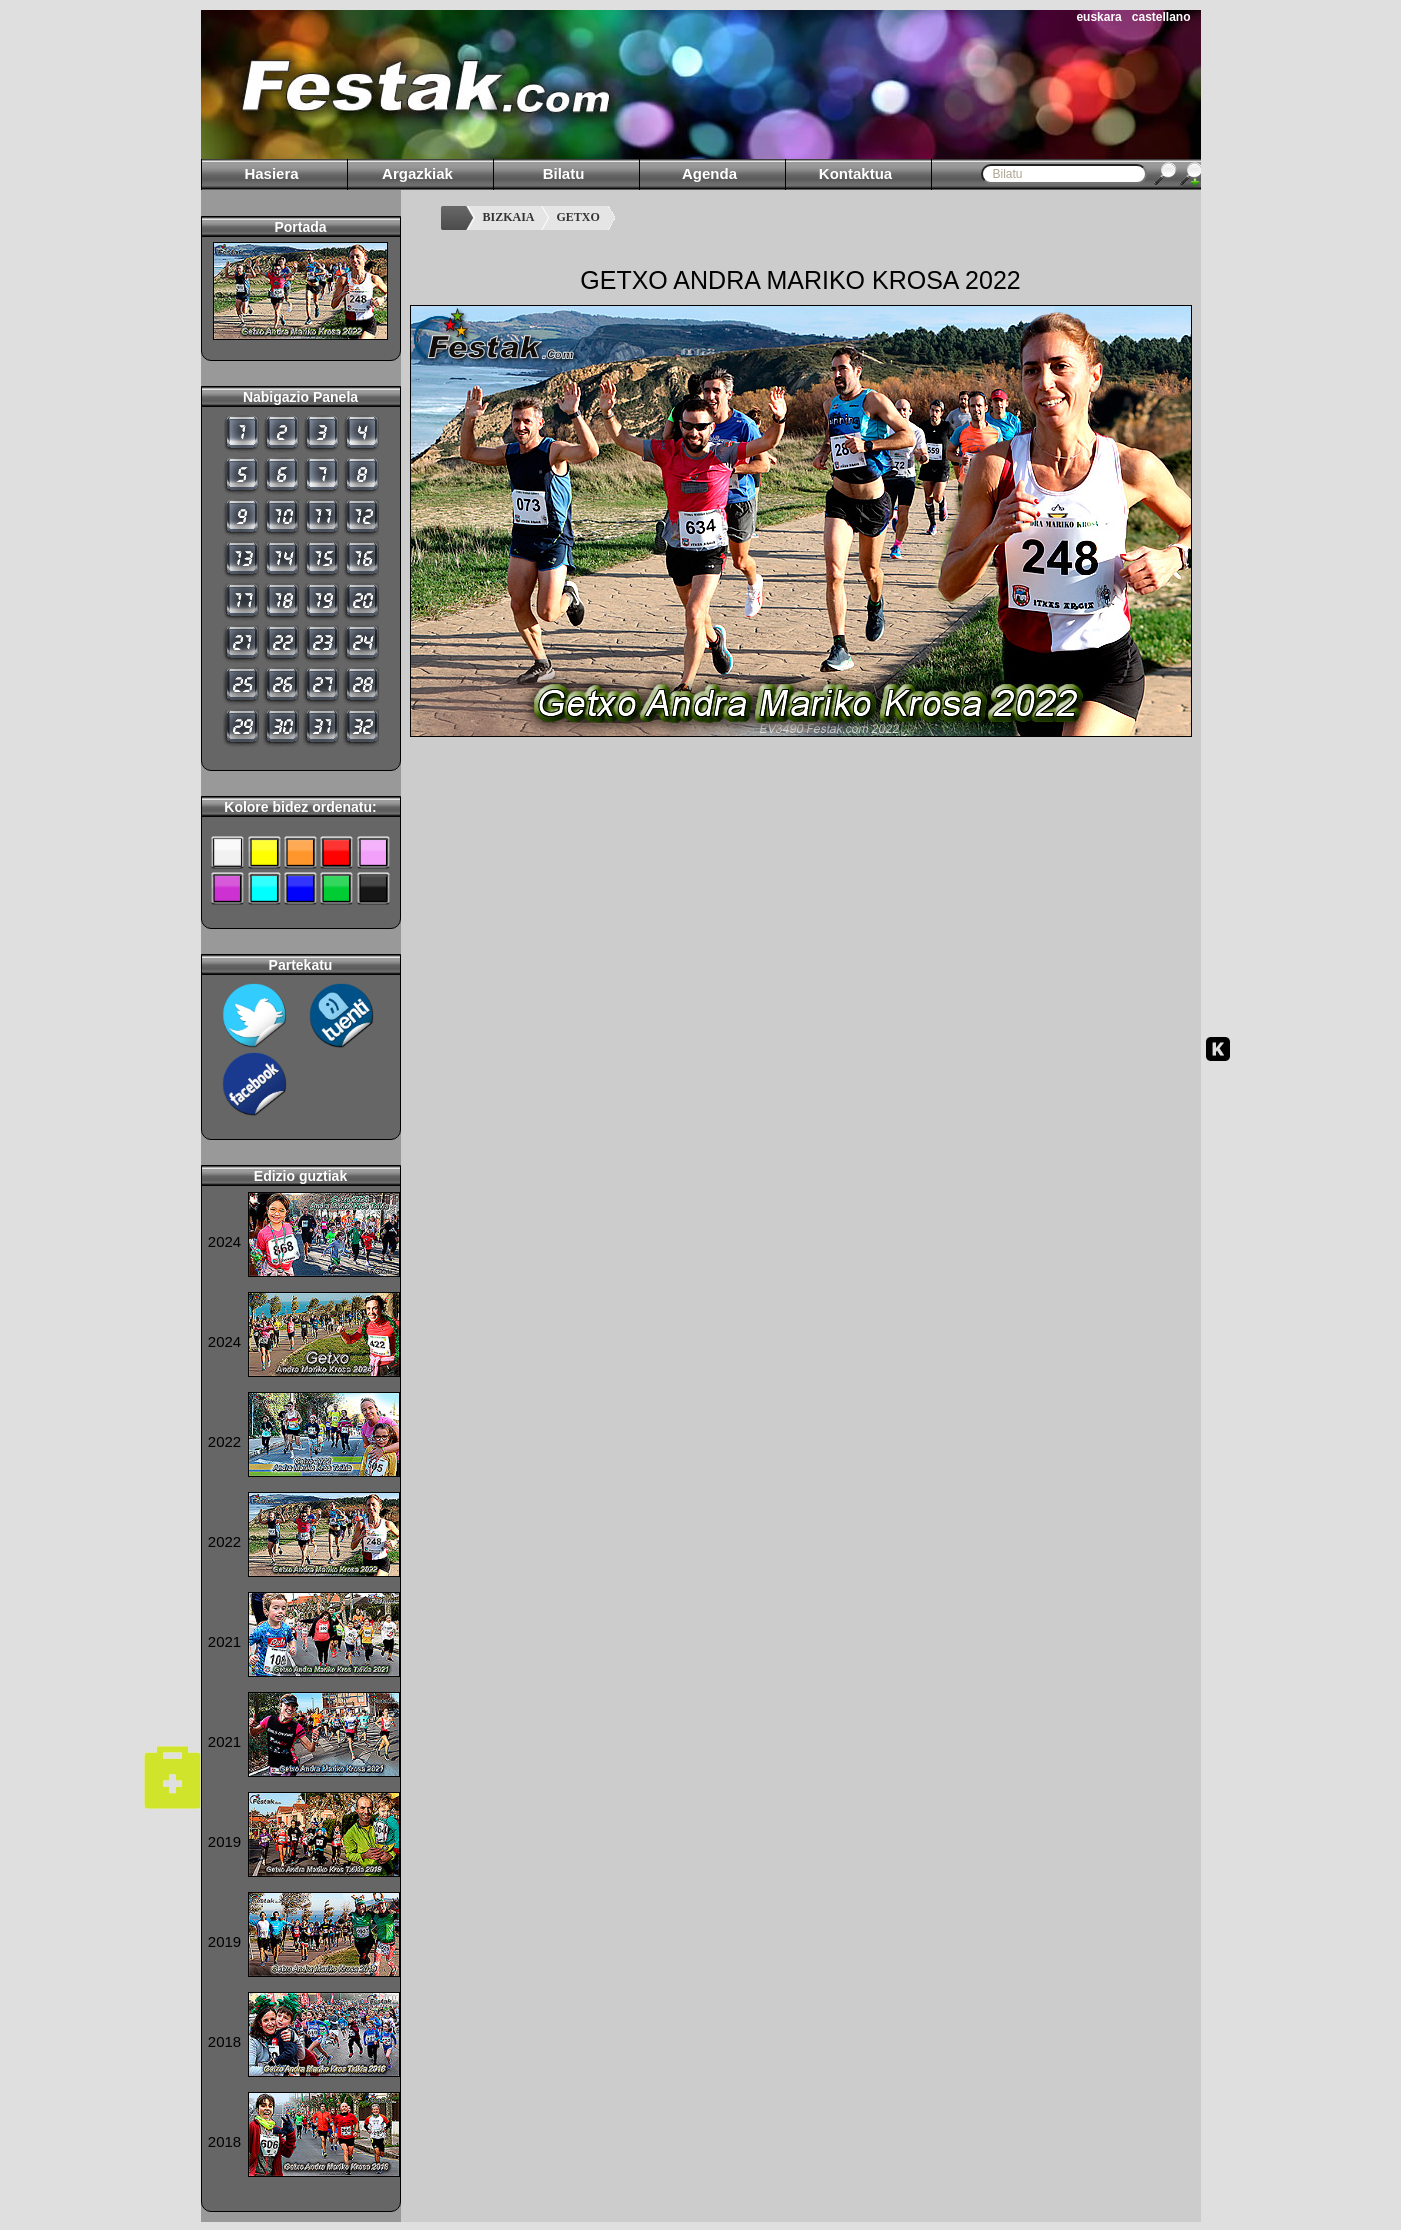  I want to click on keystone CMS logo, so click(1218, 1049).